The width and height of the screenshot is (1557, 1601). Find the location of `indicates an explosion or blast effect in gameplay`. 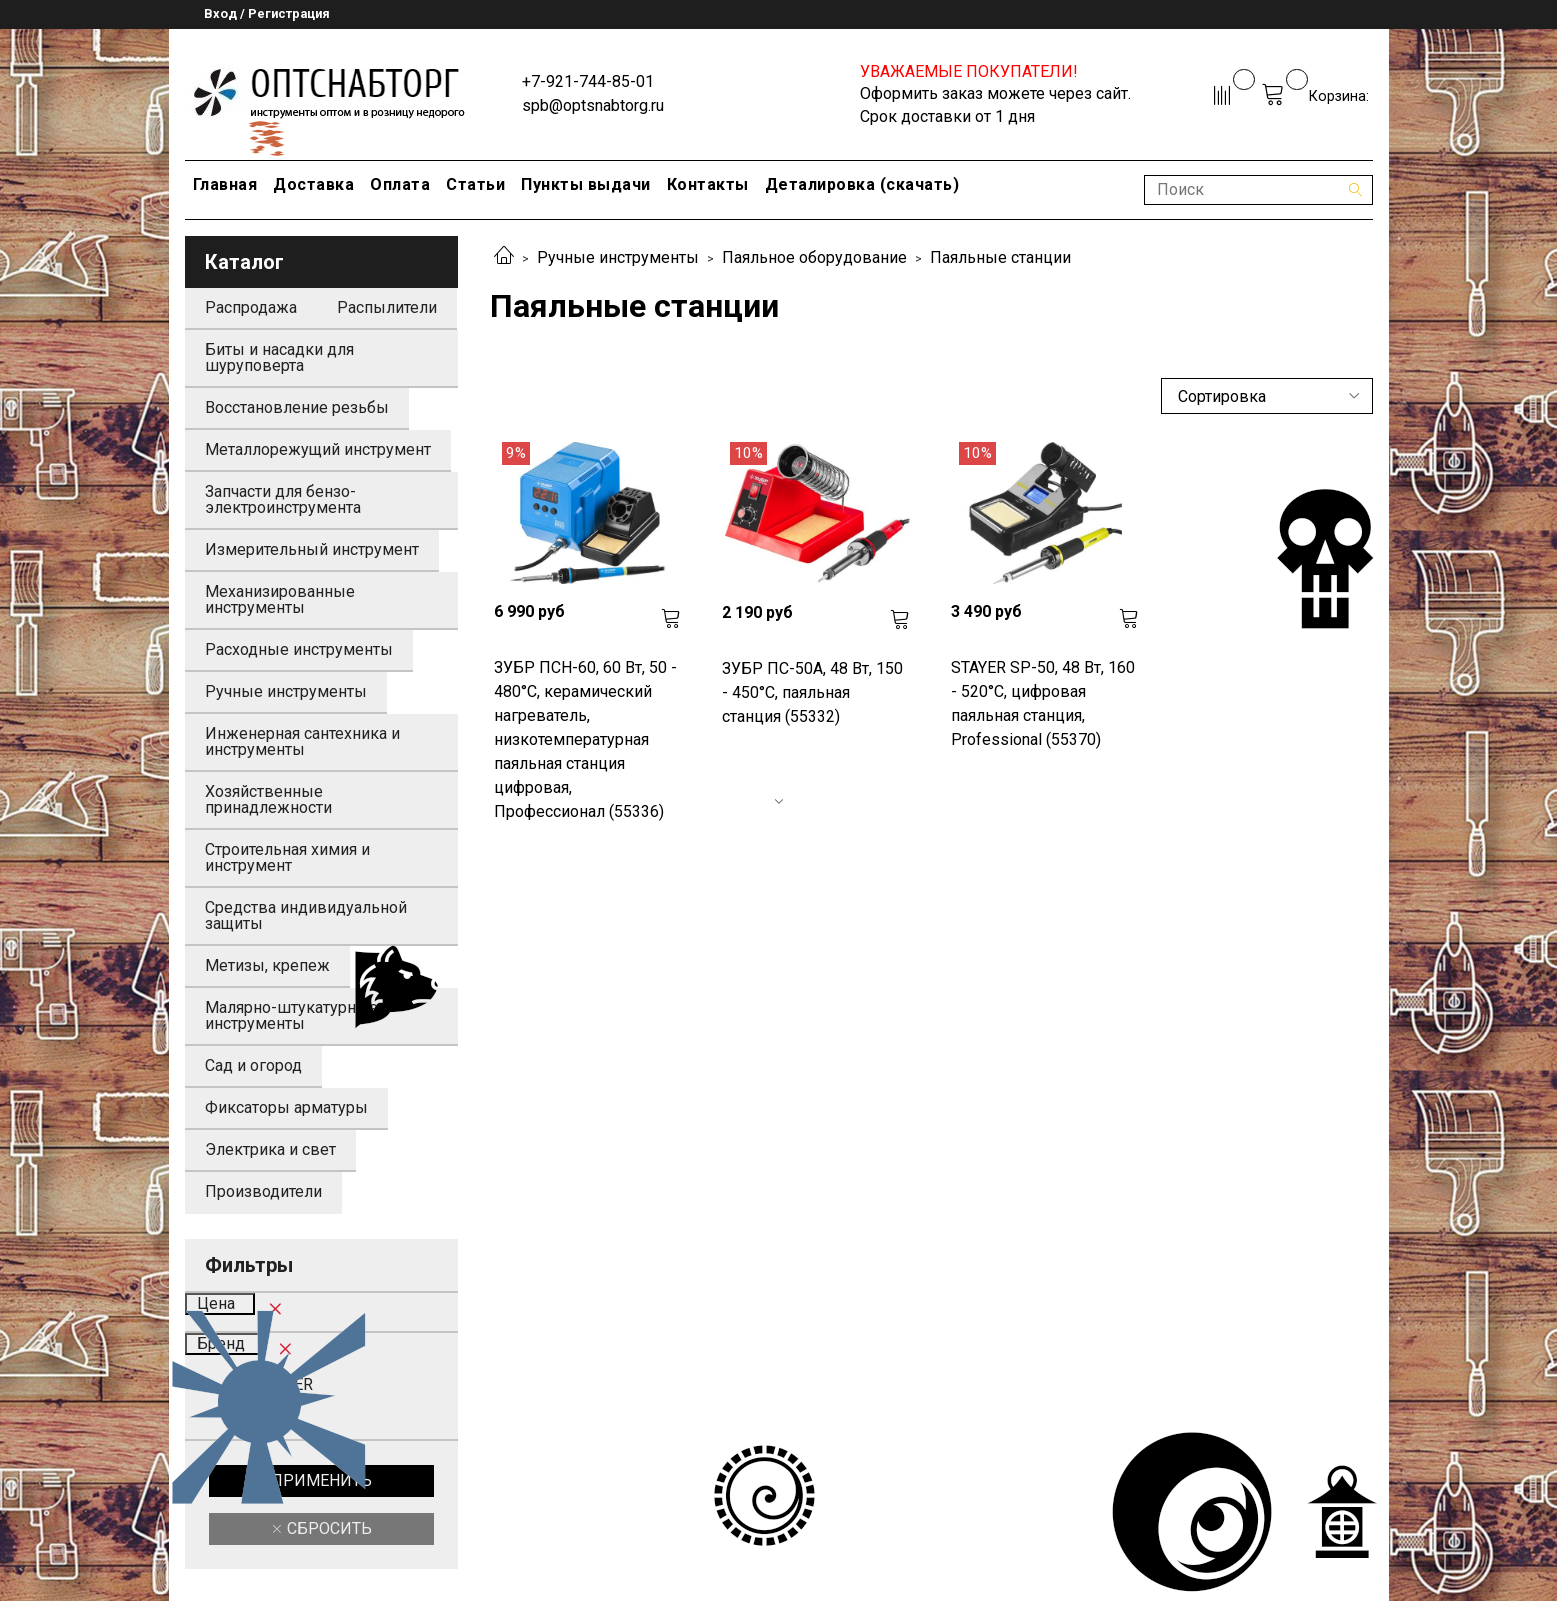

indicates an explosion or blast effect in gameplay is located at coordinates (268, 1407).